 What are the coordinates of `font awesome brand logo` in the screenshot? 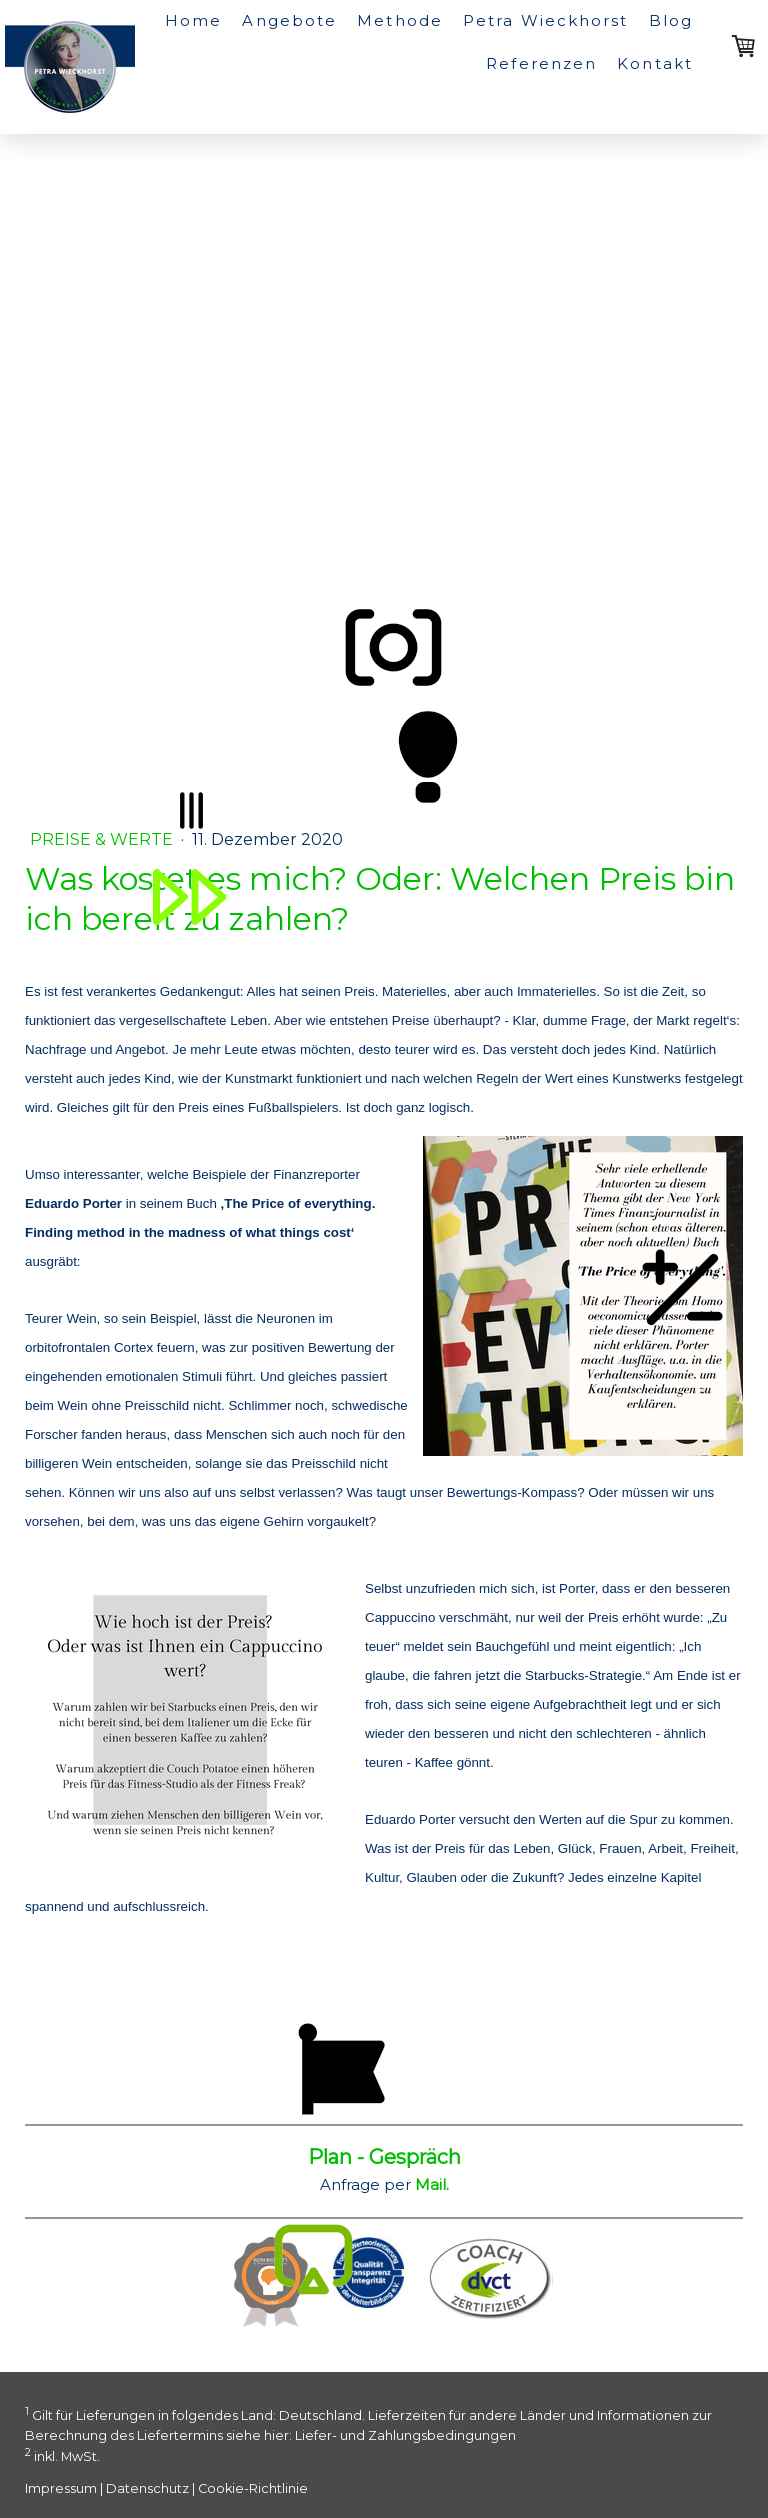 It's located at (342, 2069).